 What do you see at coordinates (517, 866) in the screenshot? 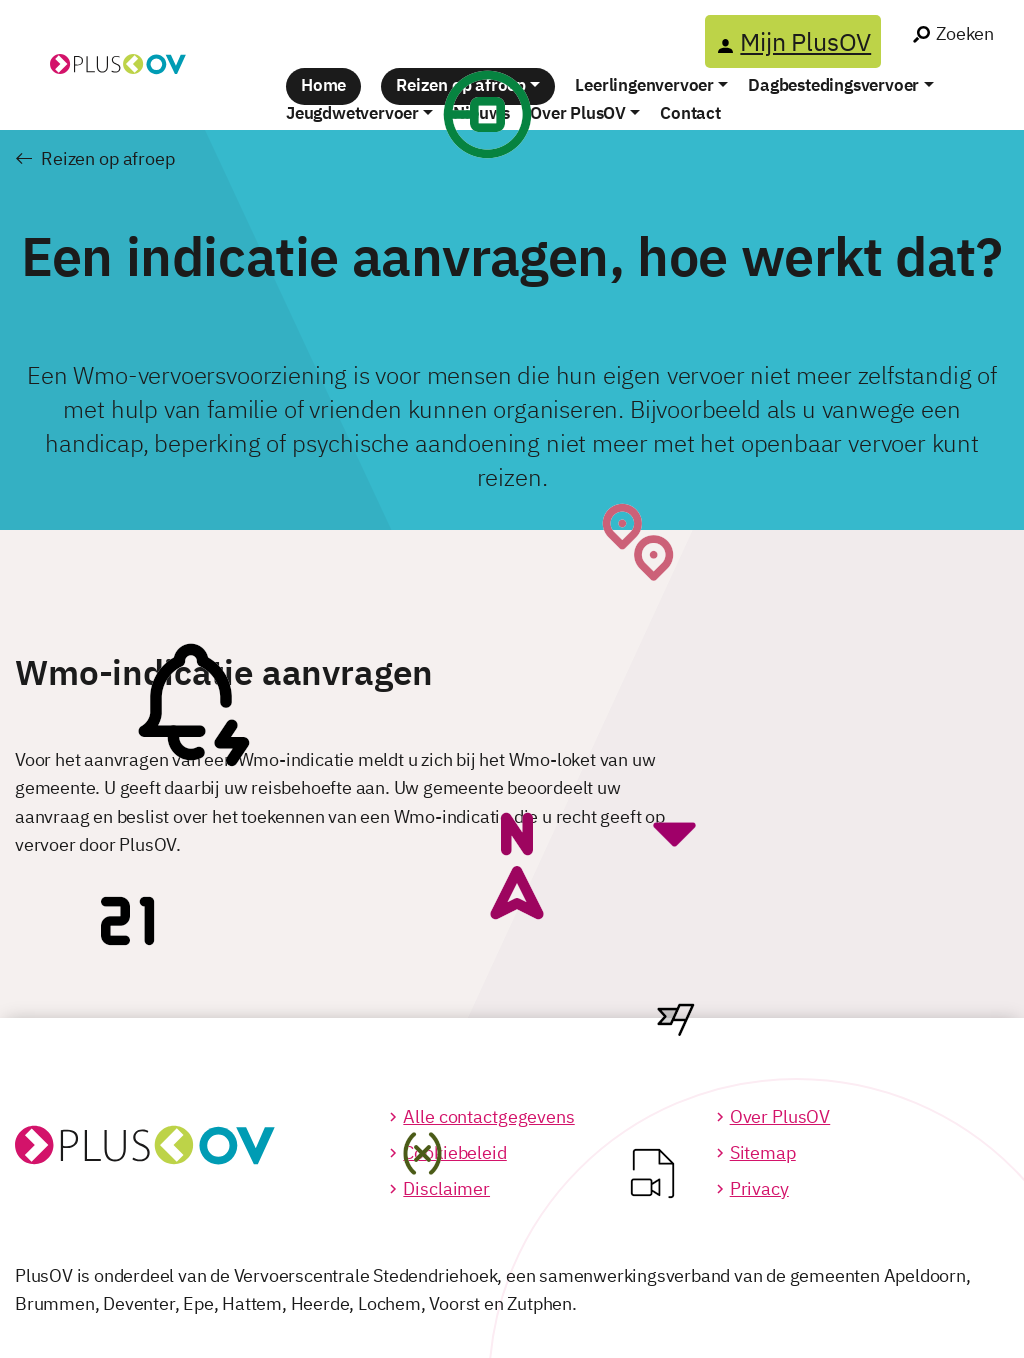
I see `orient map to face north` at bounding box center [517, 866].